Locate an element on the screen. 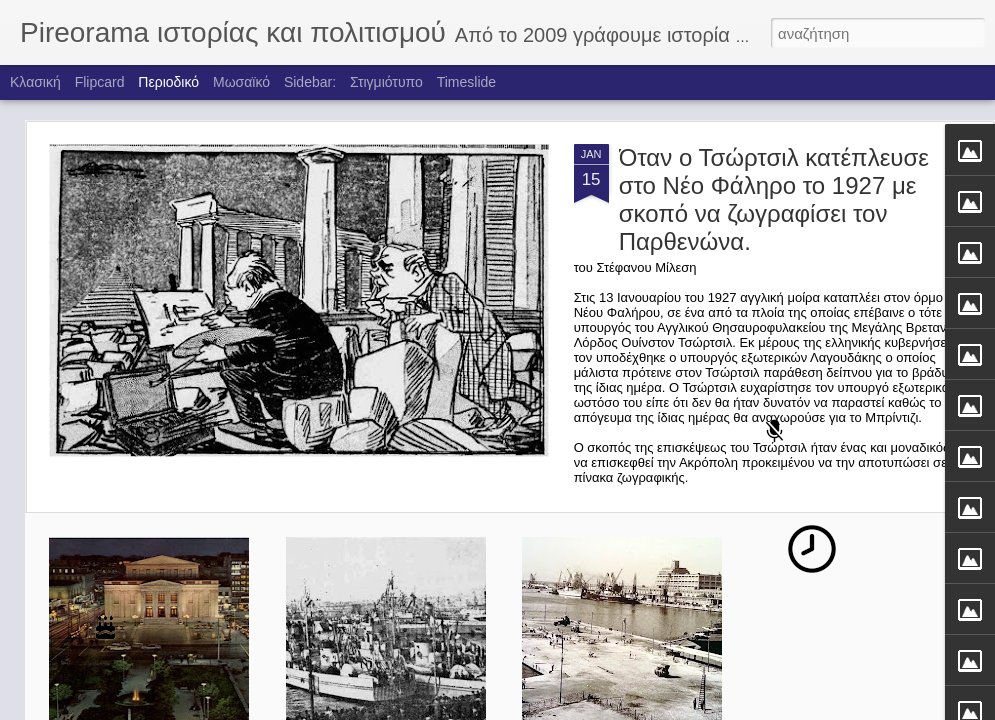 Image resolution: width=995 pixels, height=720 pixels. indicates 8 o'clock time is located at coordinates (812, 549).